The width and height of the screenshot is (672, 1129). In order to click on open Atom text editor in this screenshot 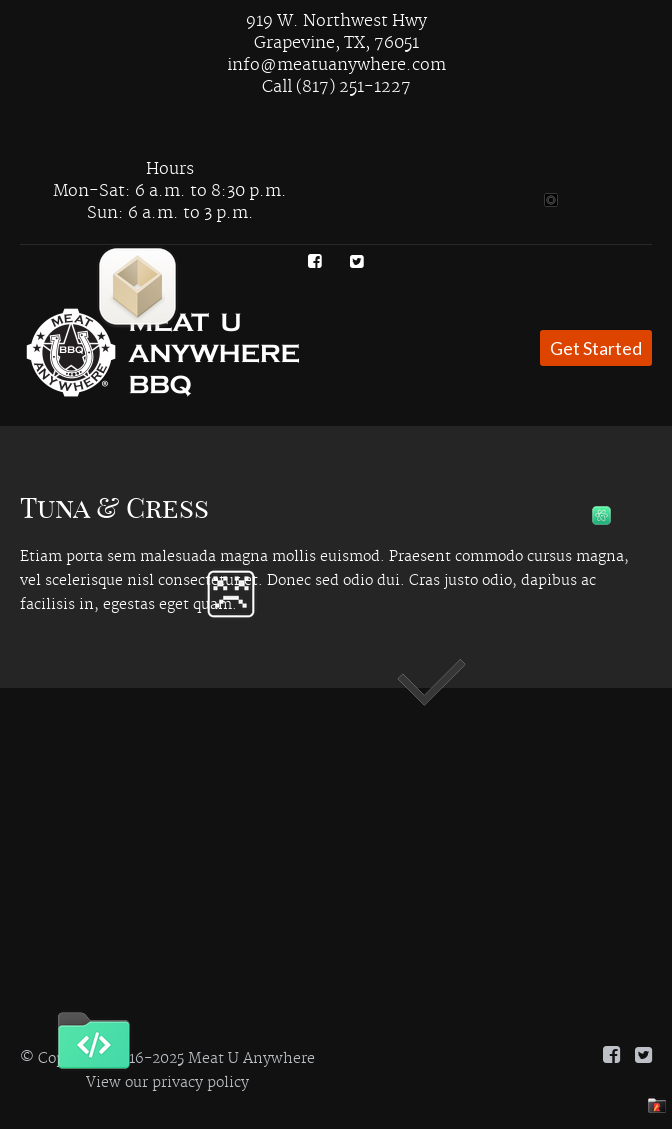, I will do `click(601, 515)`.